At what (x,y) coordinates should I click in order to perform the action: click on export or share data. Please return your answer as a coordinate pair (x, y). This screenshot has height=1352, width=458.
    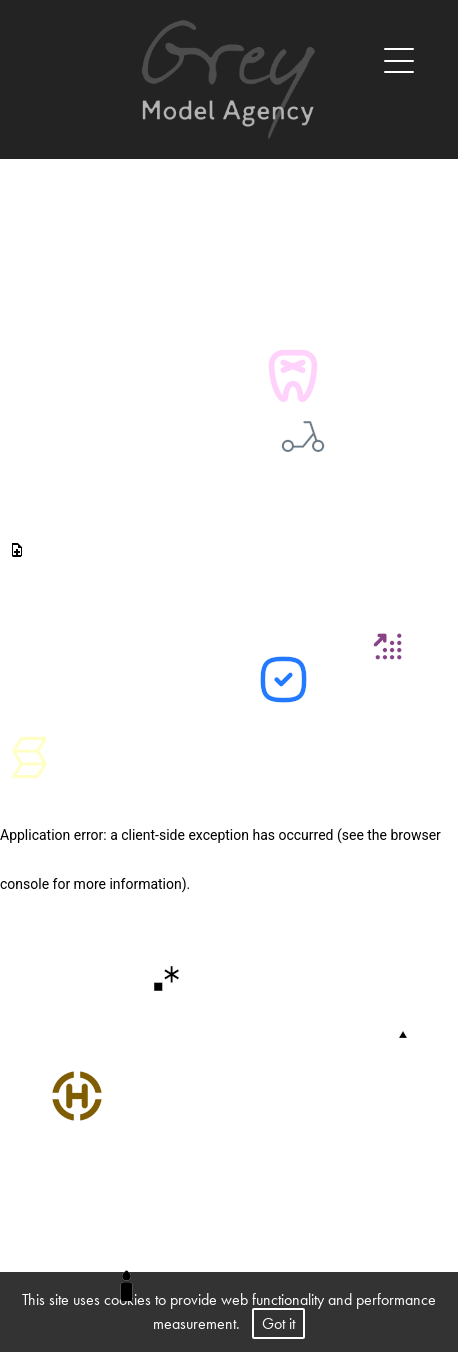
    Looking at the image, I should click on (388, 646).